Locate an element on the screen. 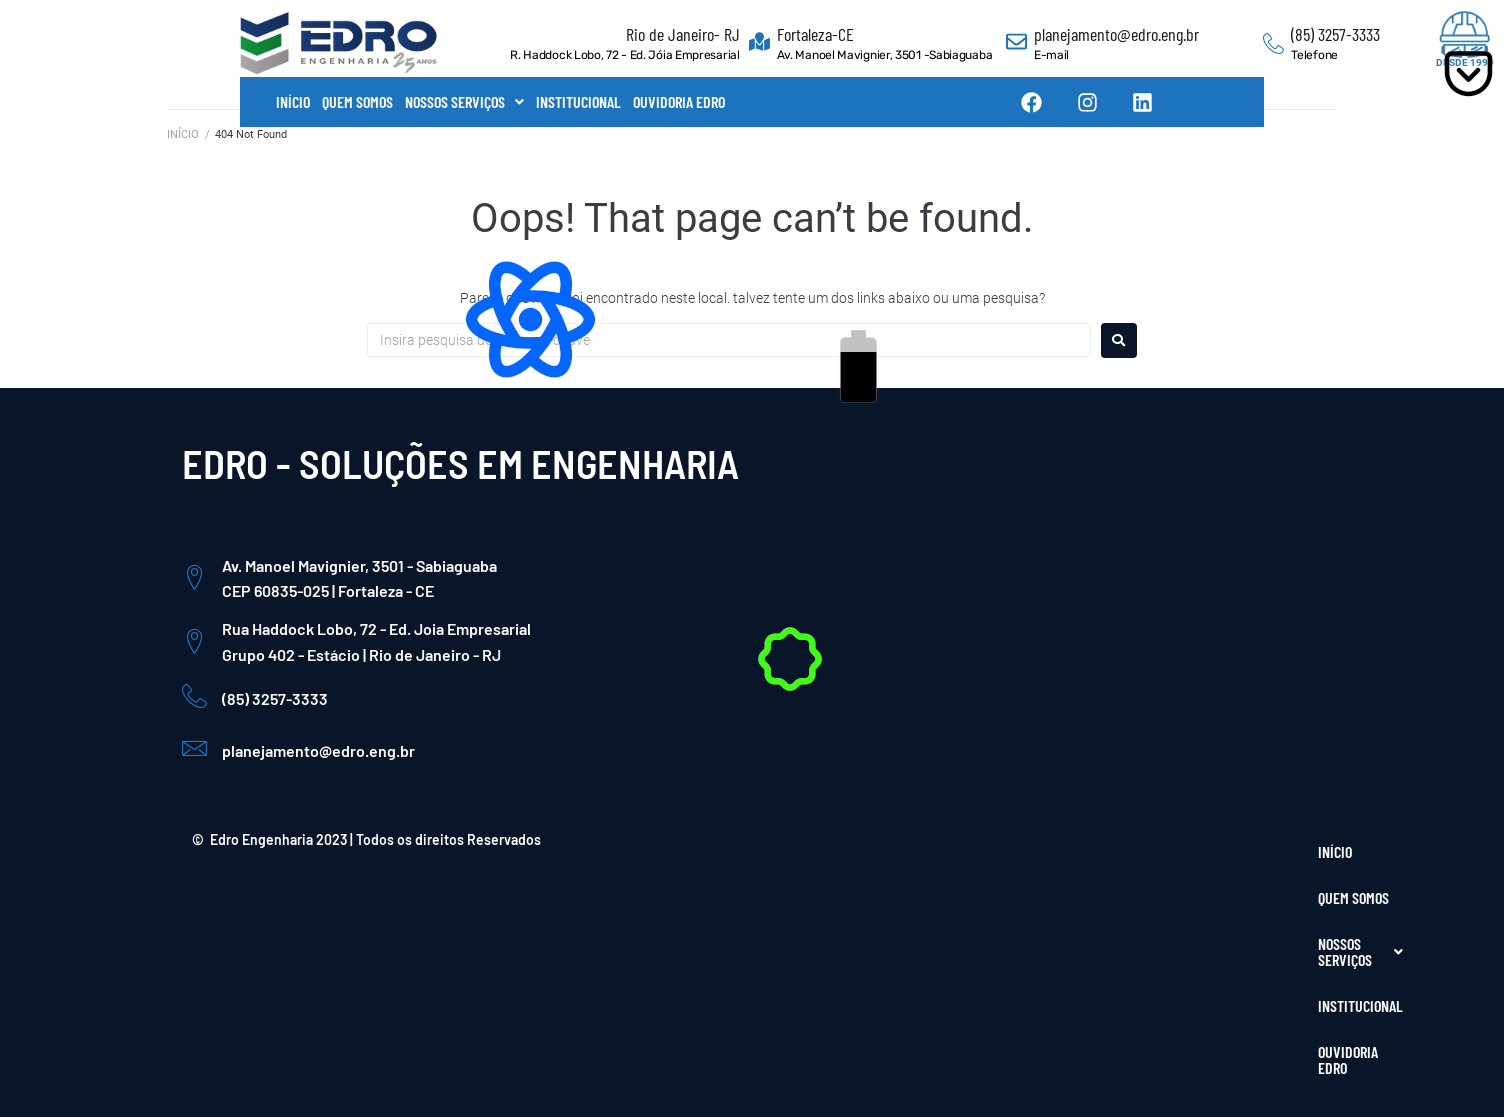  indicates a React.js application or component is located at coordinates (530, 319).